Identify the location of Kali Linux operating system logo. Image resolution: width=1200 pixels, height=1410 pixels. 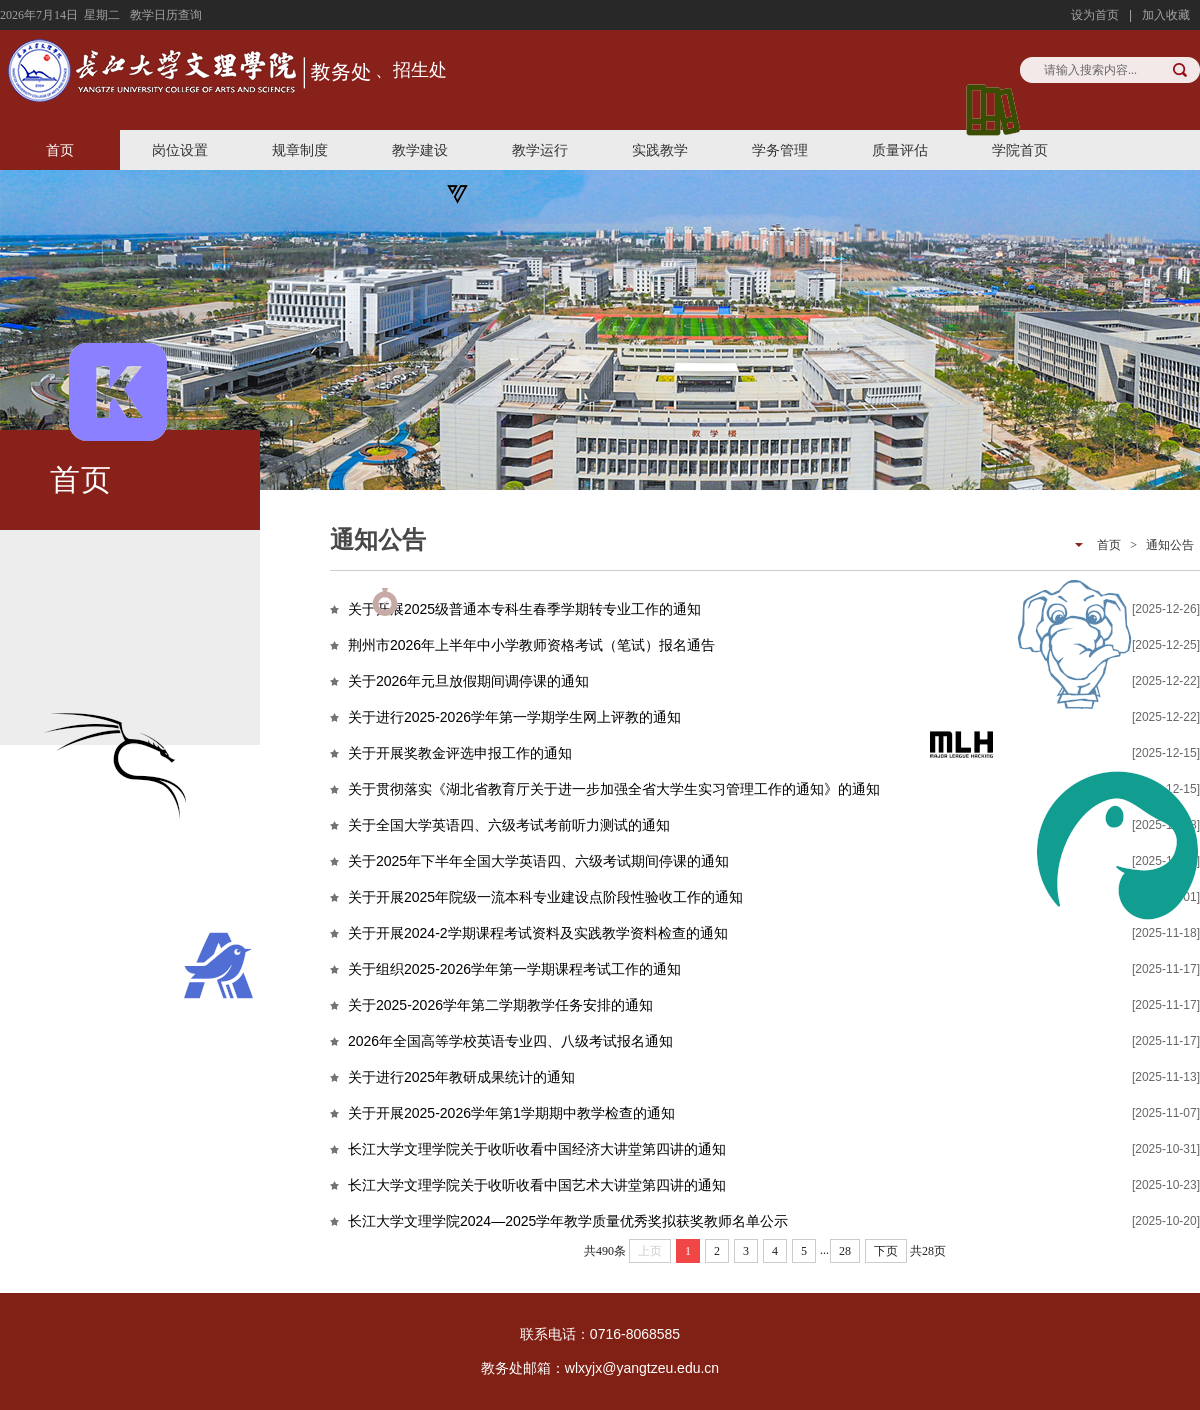
(115, 766).